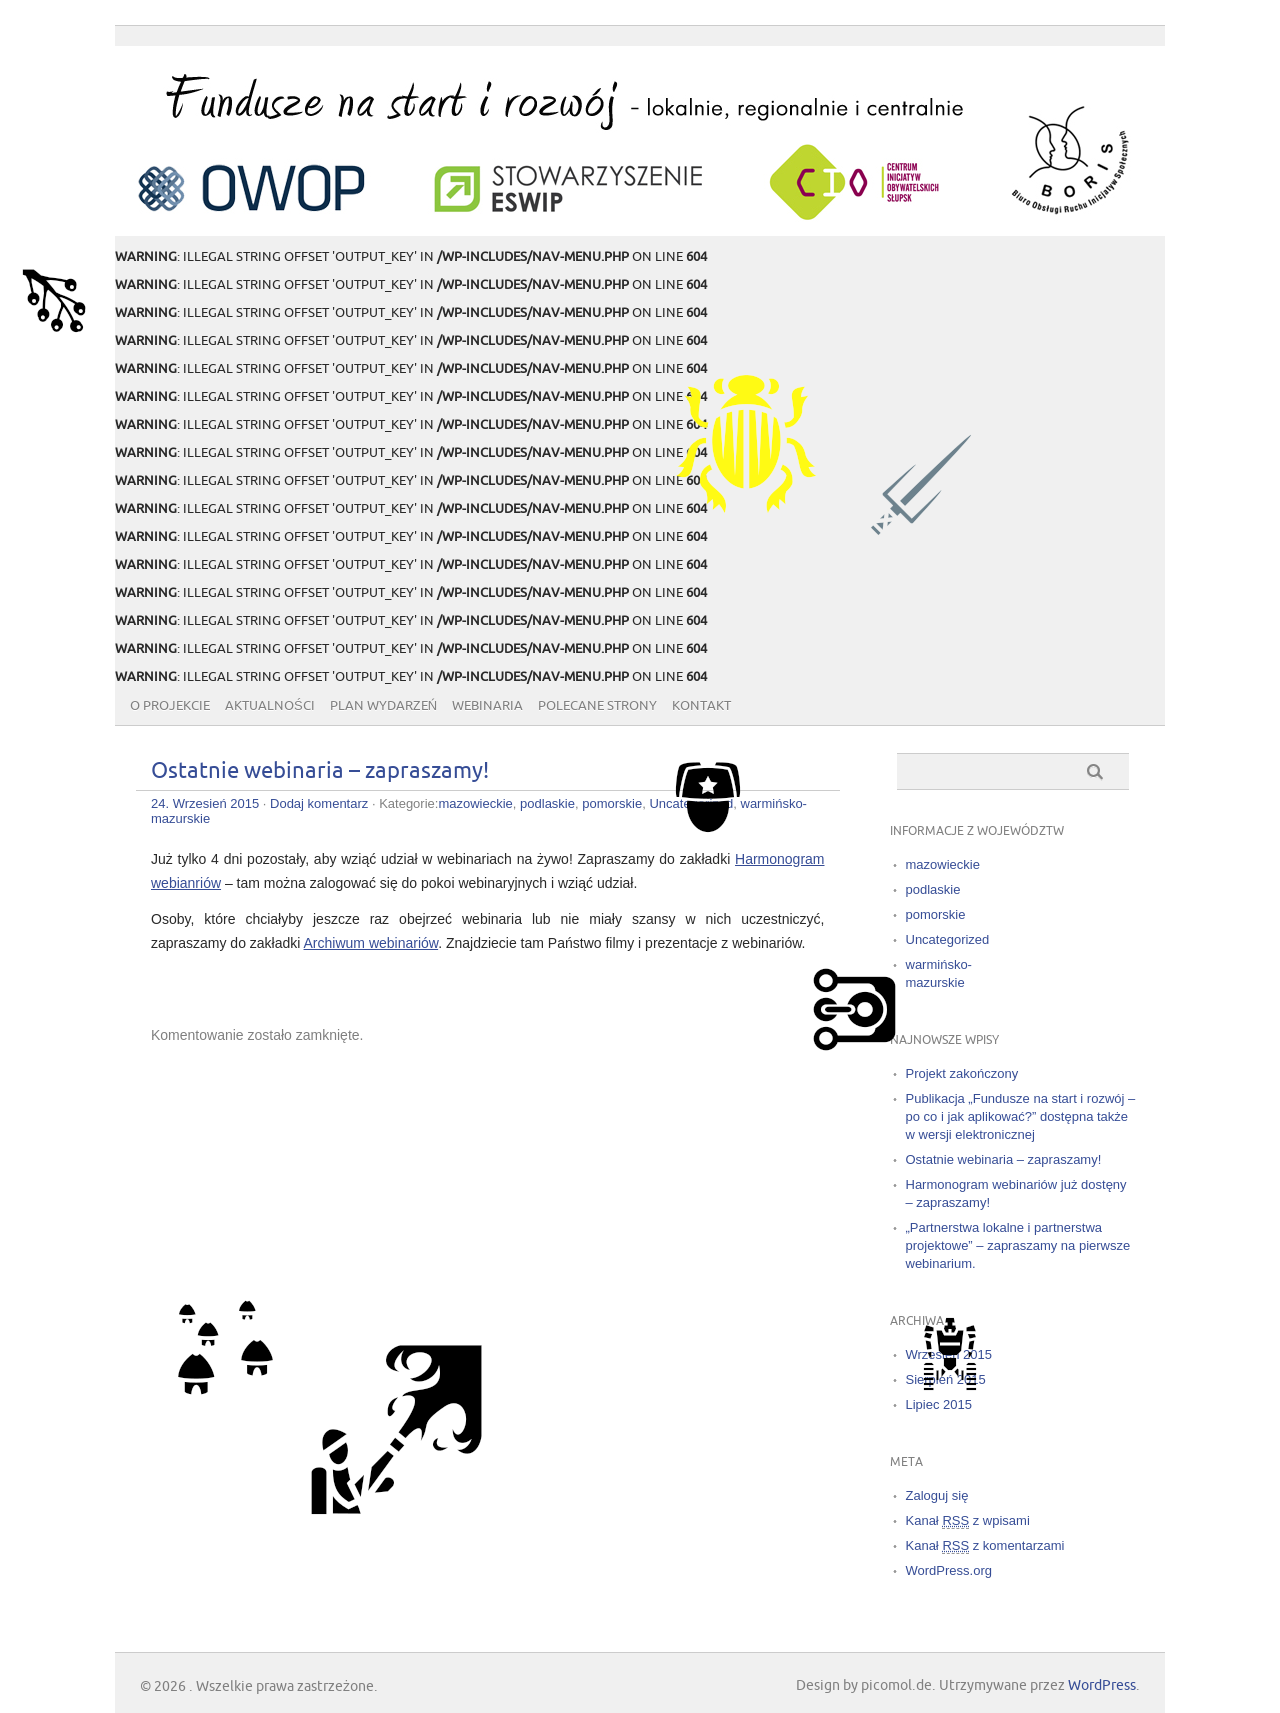  Describe the element at coordinates (950, 1354) in the screenshot. I see `access robot or drone controls` at that location.